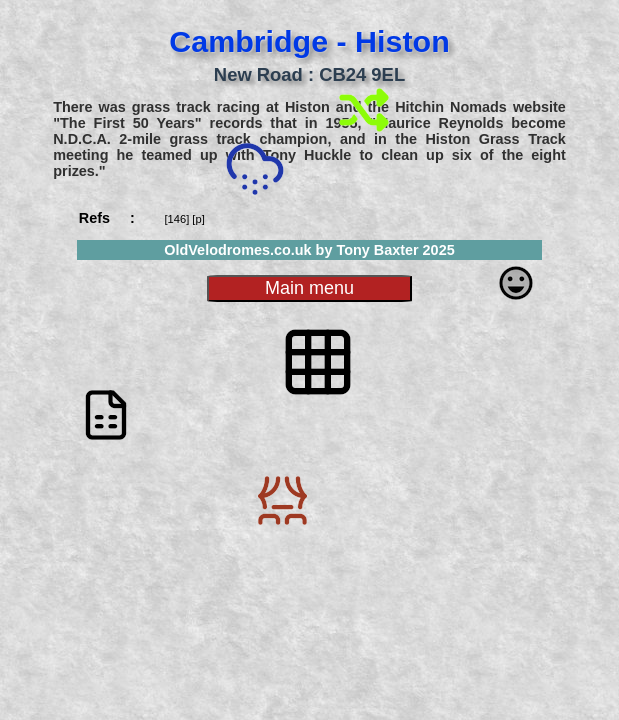 The width and height of the screenshot is (619, 720). I want to click on add an emoji or reaction, so click(516, 283).